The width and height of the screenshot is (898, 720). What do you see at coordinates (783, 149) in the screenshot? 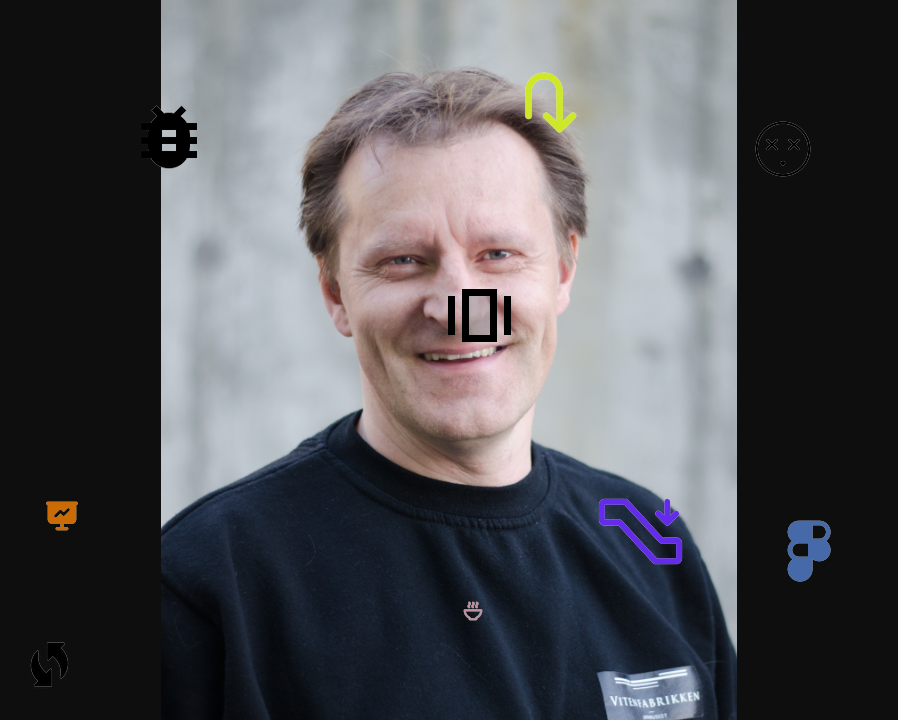
I see `indicates an error or failed action` at bounding box center [783, 149].